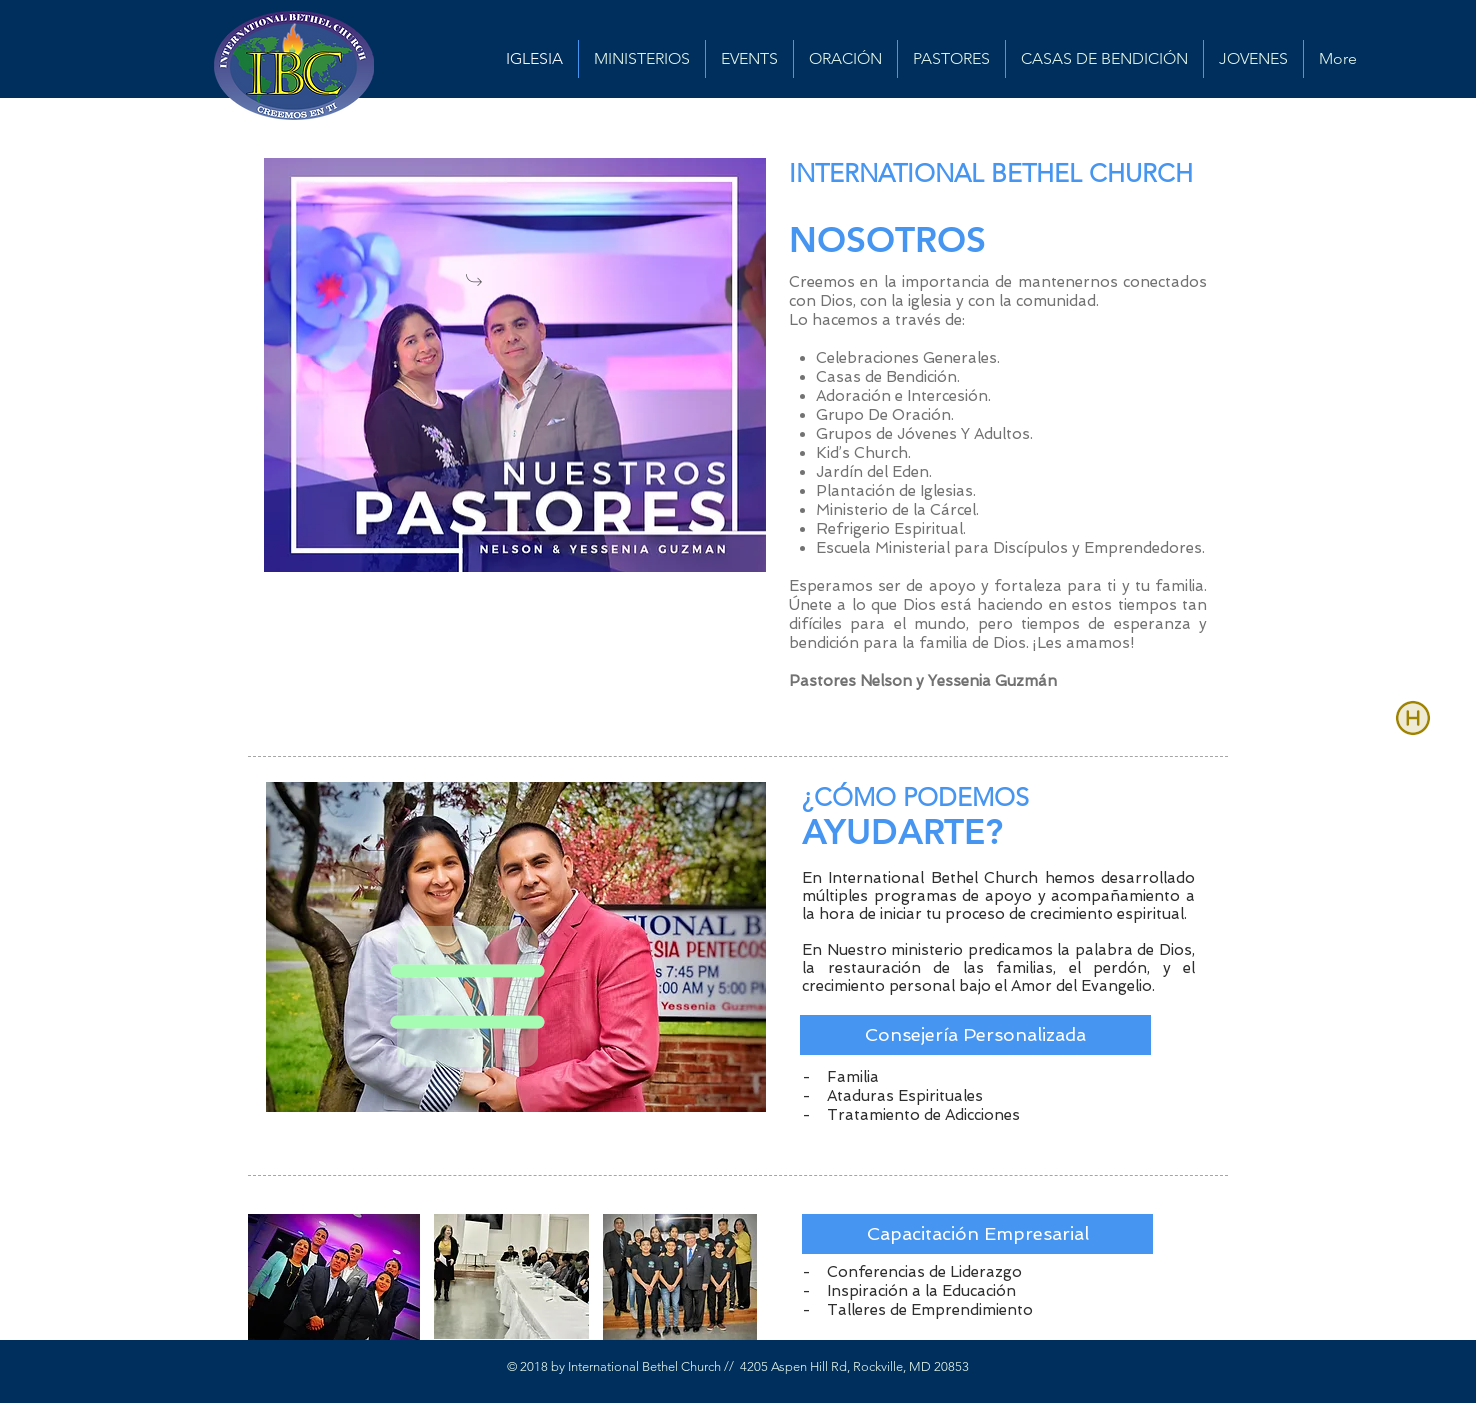 This screenshot has height=1403, width=1476. I want to click on reply to a message, so click(474, 280).